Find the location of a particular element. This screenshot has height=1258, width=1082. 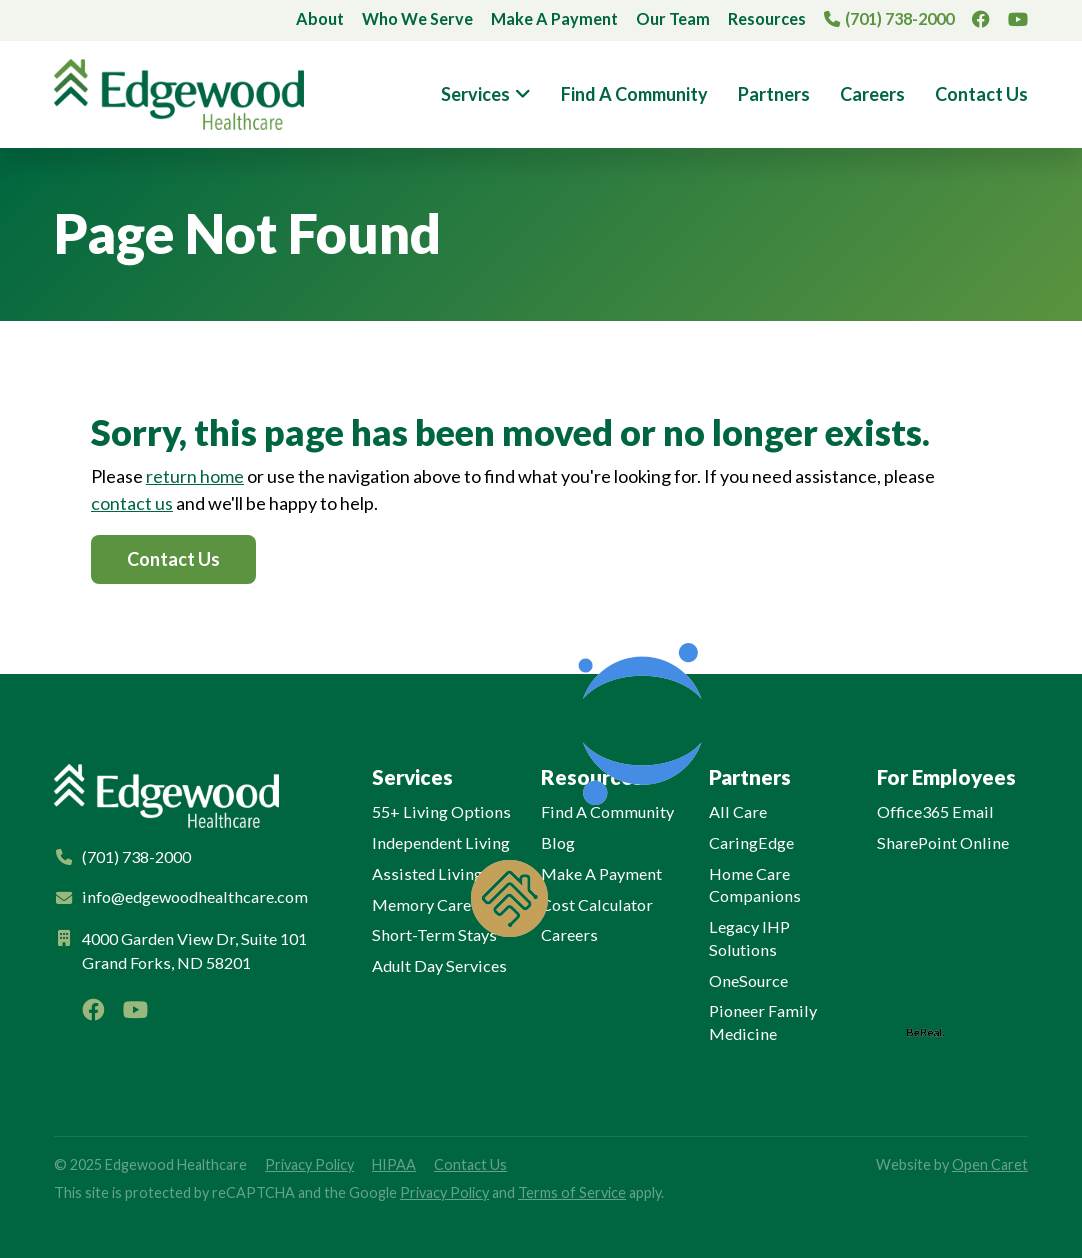

open the BeReal app is located at coordinates (925, 1032).